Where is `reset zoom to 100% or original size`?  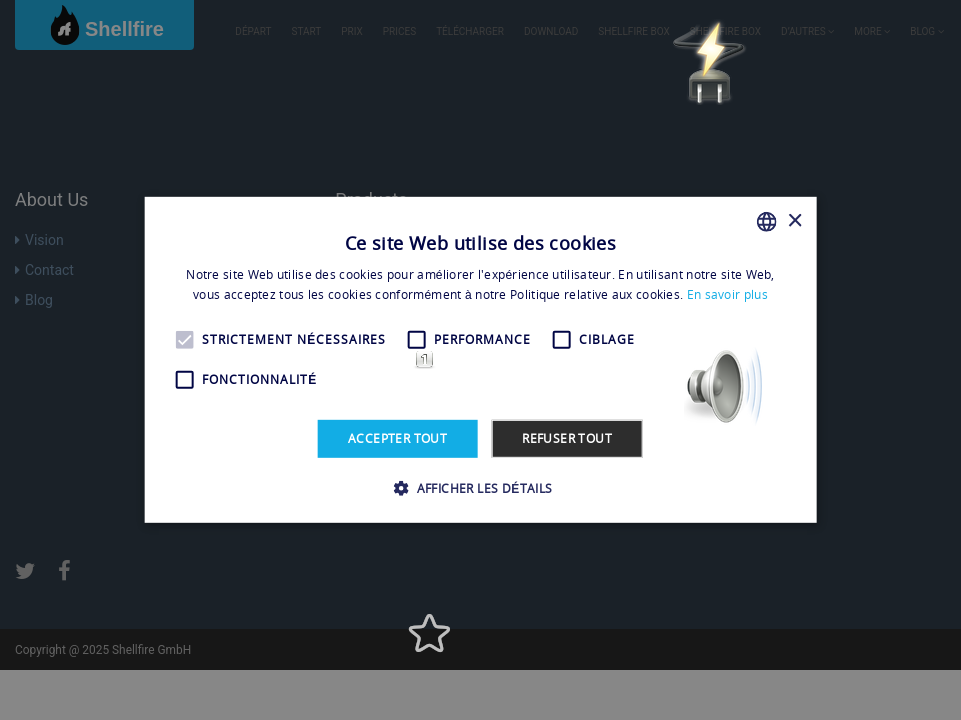 reset zoom to 100% or original size is located at coordinates (424, 358).